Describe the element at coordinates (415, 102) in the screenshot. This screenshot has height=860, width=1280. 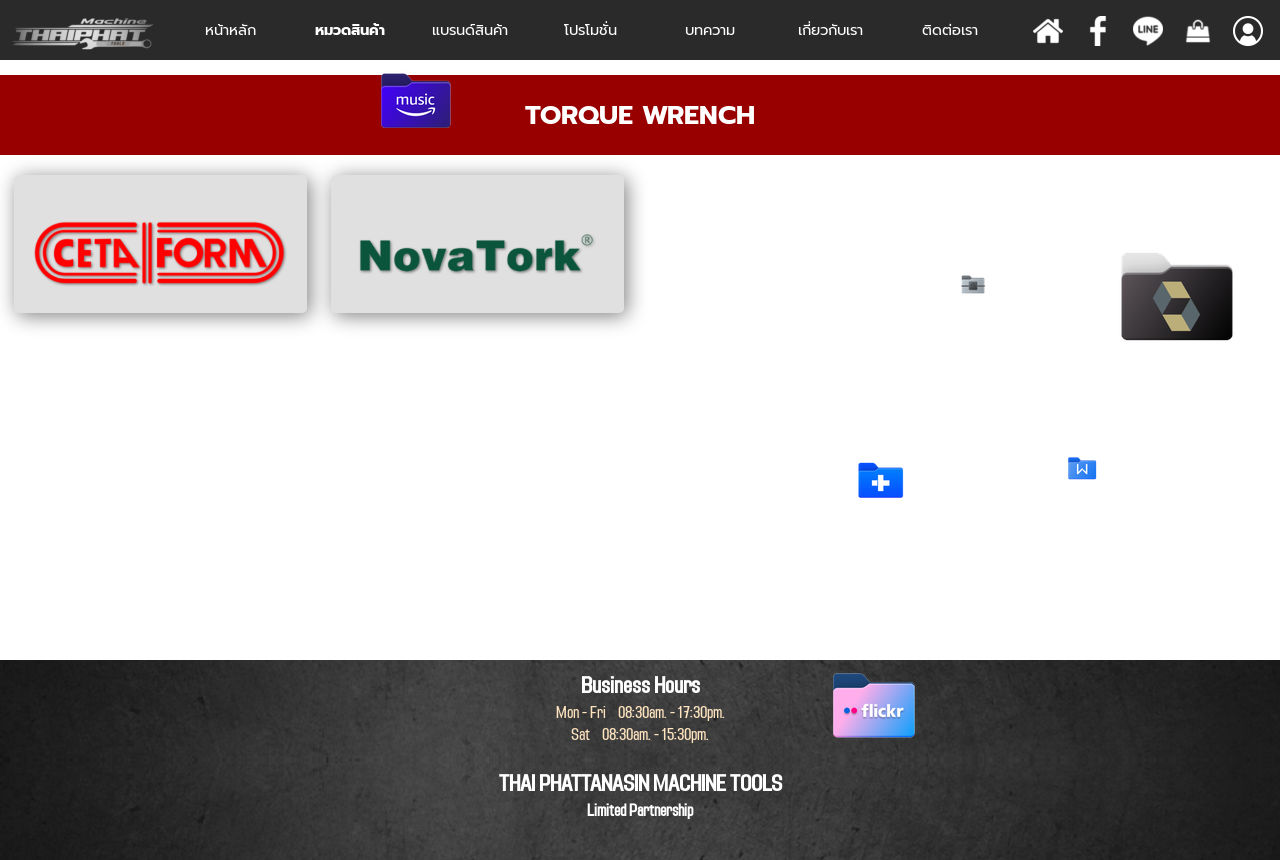
I see `open folder containing amazon music files` at that location.